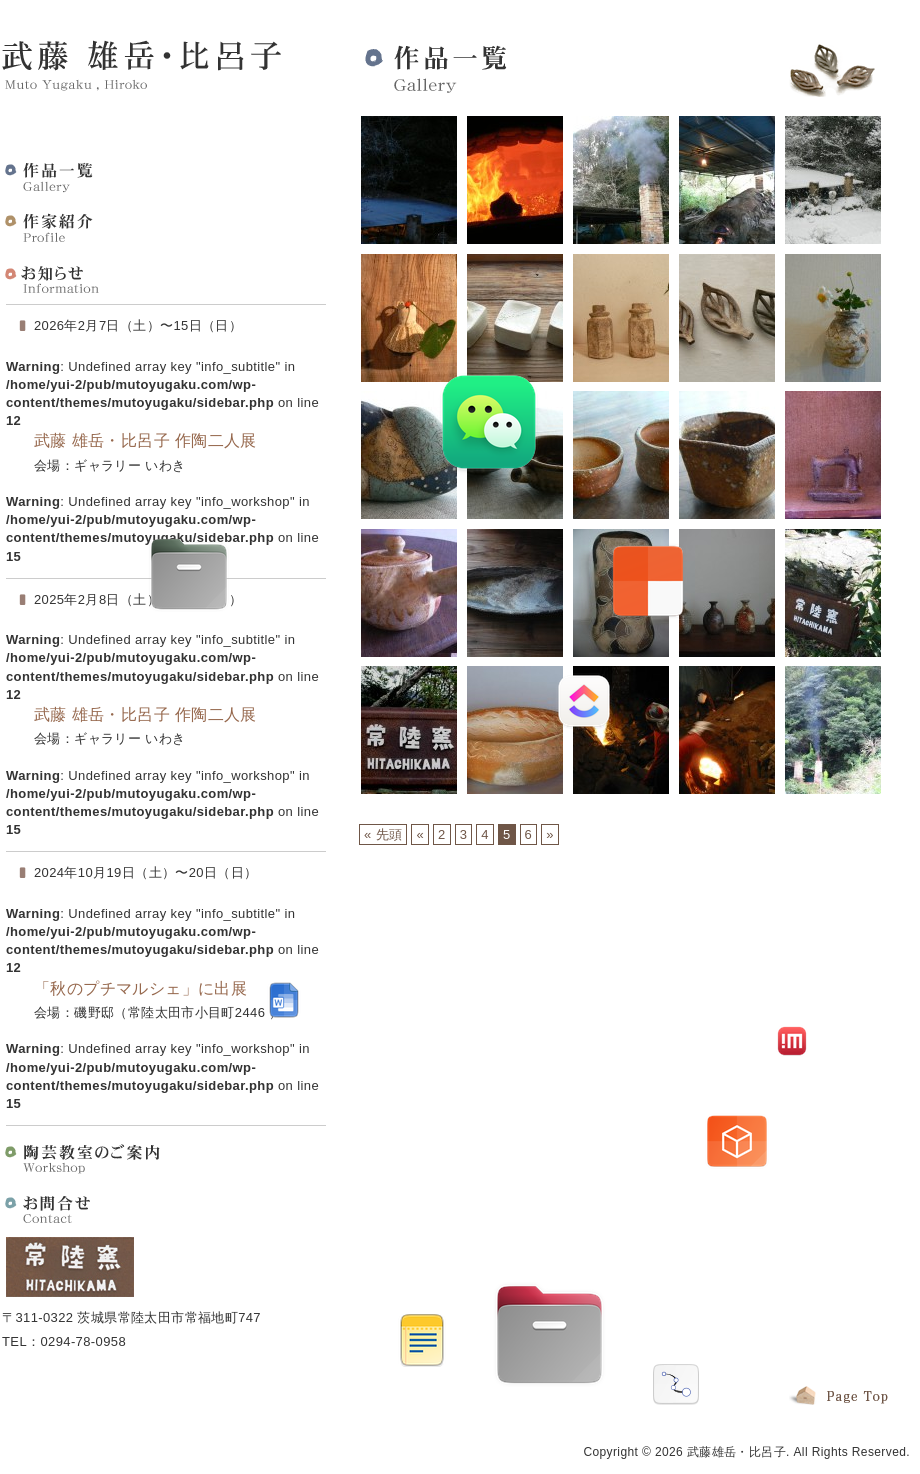  What do you see at coordinates (648, 581) in the screenshot?
I see `switch to the bottom-right workspace` at bounding box center [648, 581].